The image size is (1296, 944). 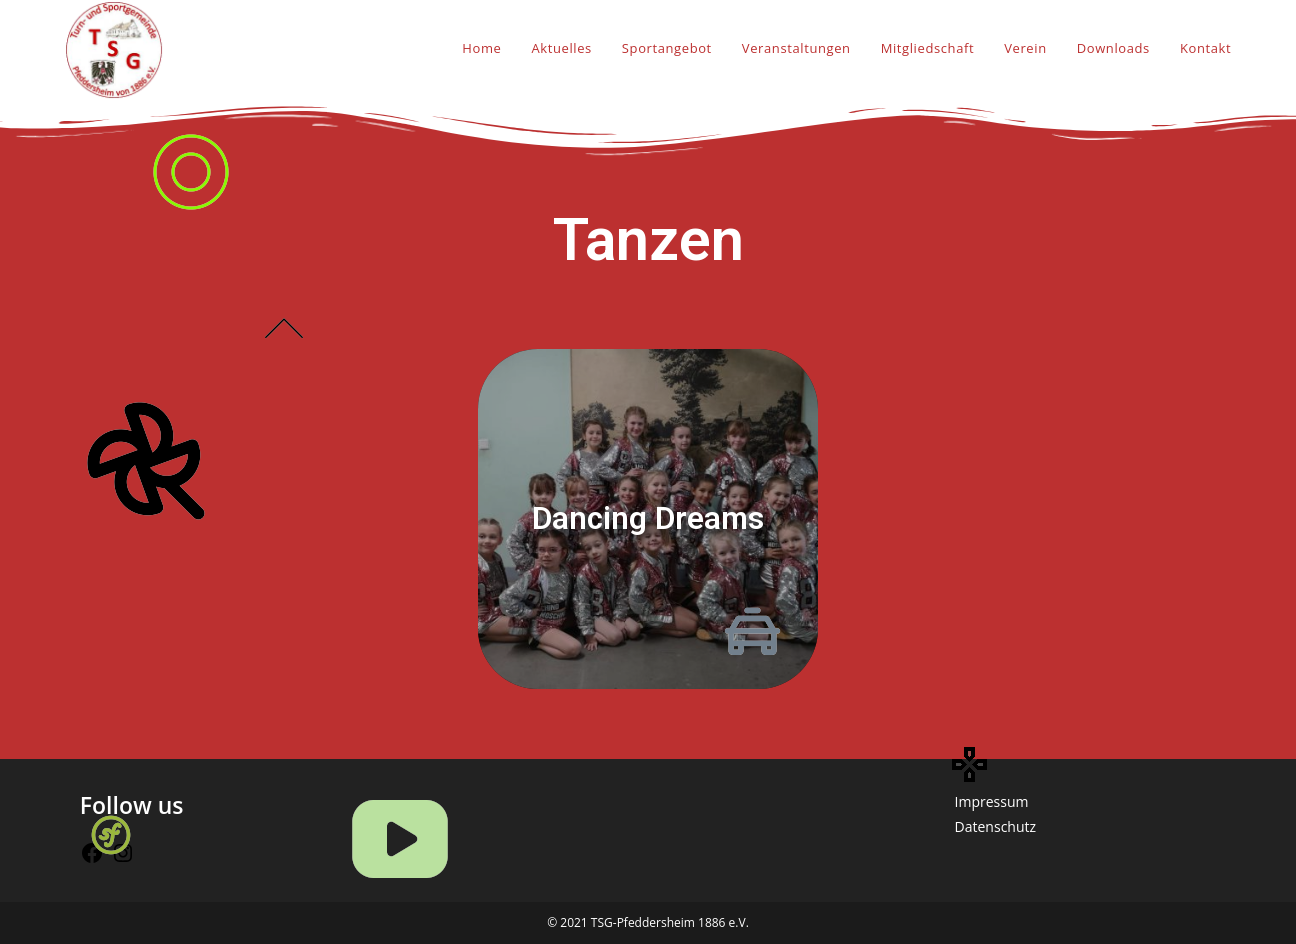 I want to click on open YouTube, so click(x=400, y=839).